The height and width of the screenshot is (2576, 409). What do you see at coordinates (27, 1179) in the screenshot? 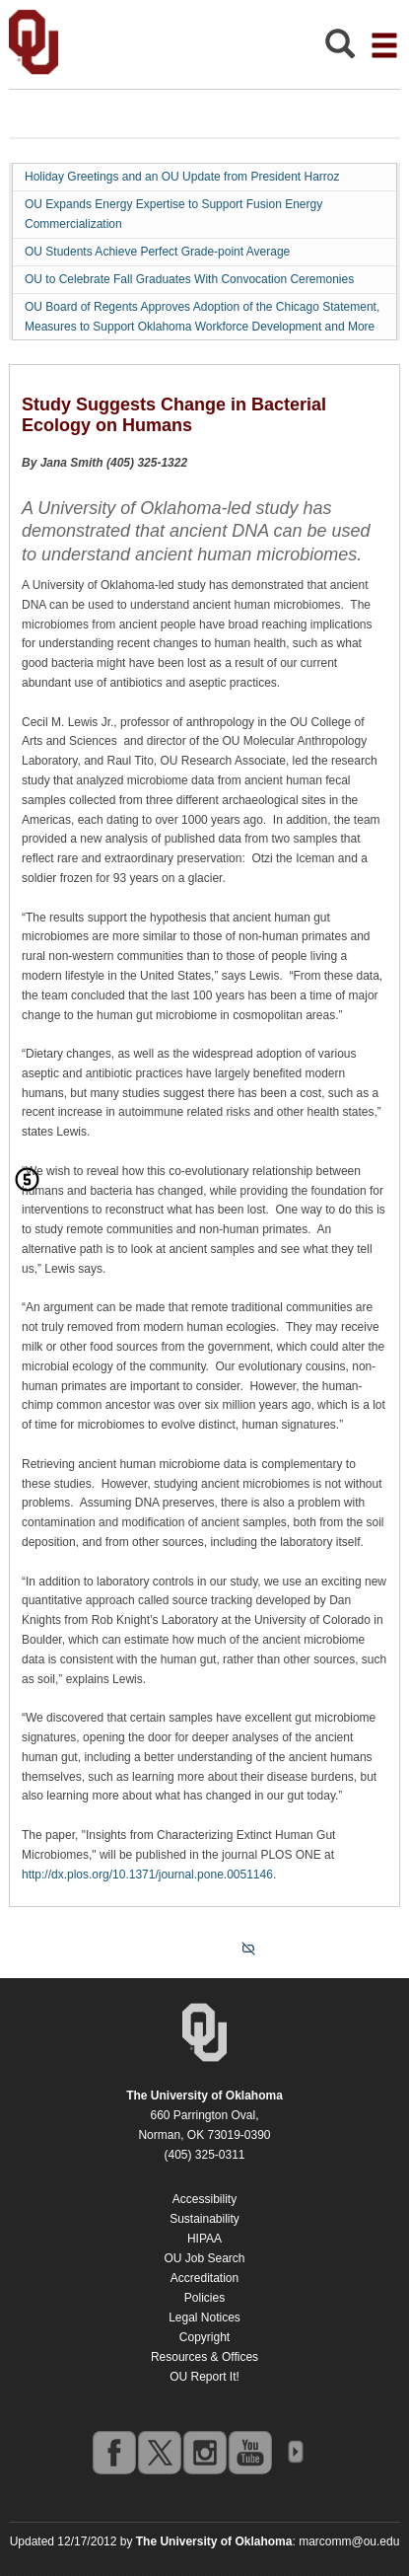
I see `step 5 in a multi-step process` at bounding box center [27, 1179].